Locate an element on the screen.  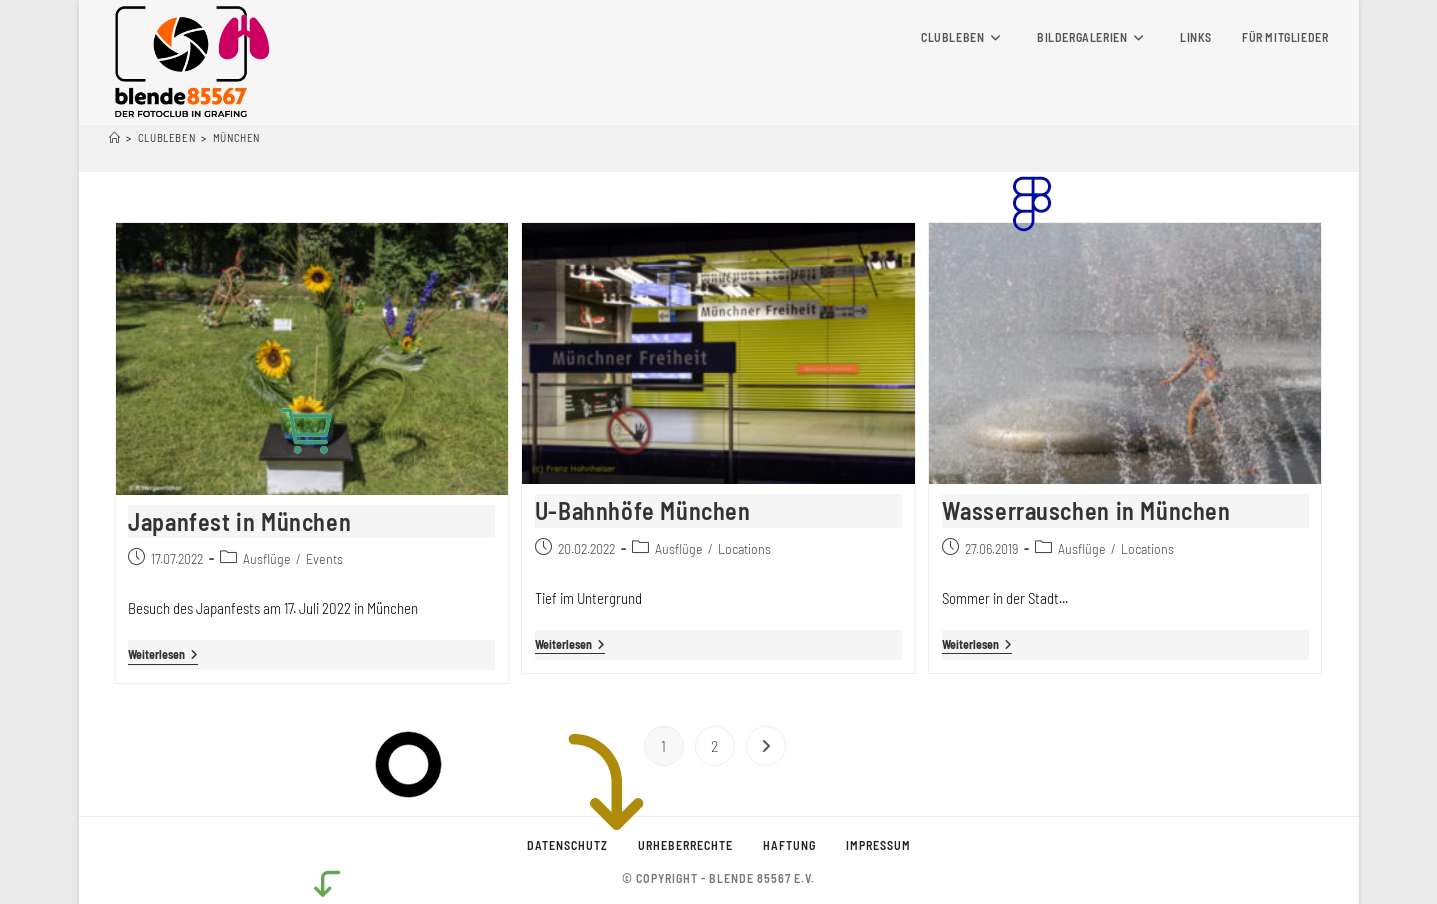
open Figma design file is located at coordinates (1031, 203).